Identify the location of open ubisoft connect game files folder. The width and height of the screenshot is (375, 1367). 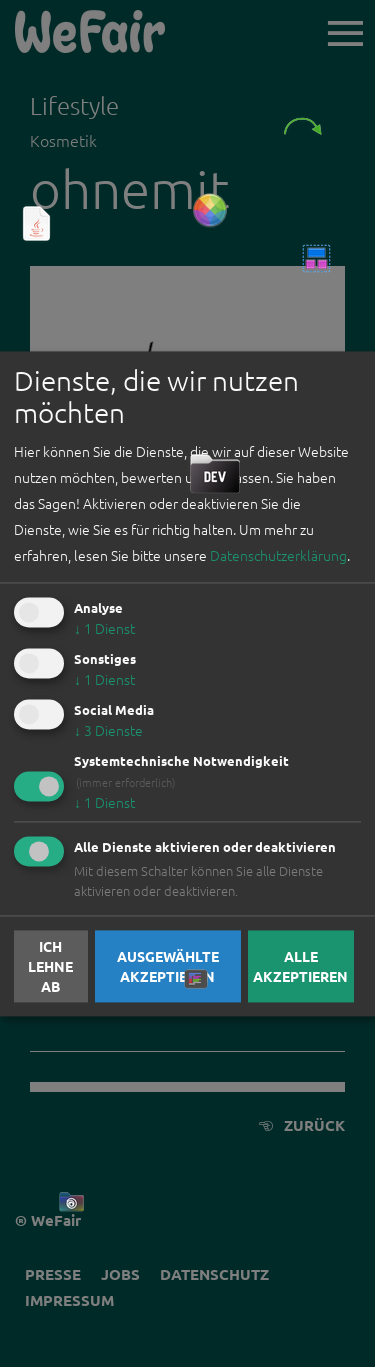
(71, 1202).